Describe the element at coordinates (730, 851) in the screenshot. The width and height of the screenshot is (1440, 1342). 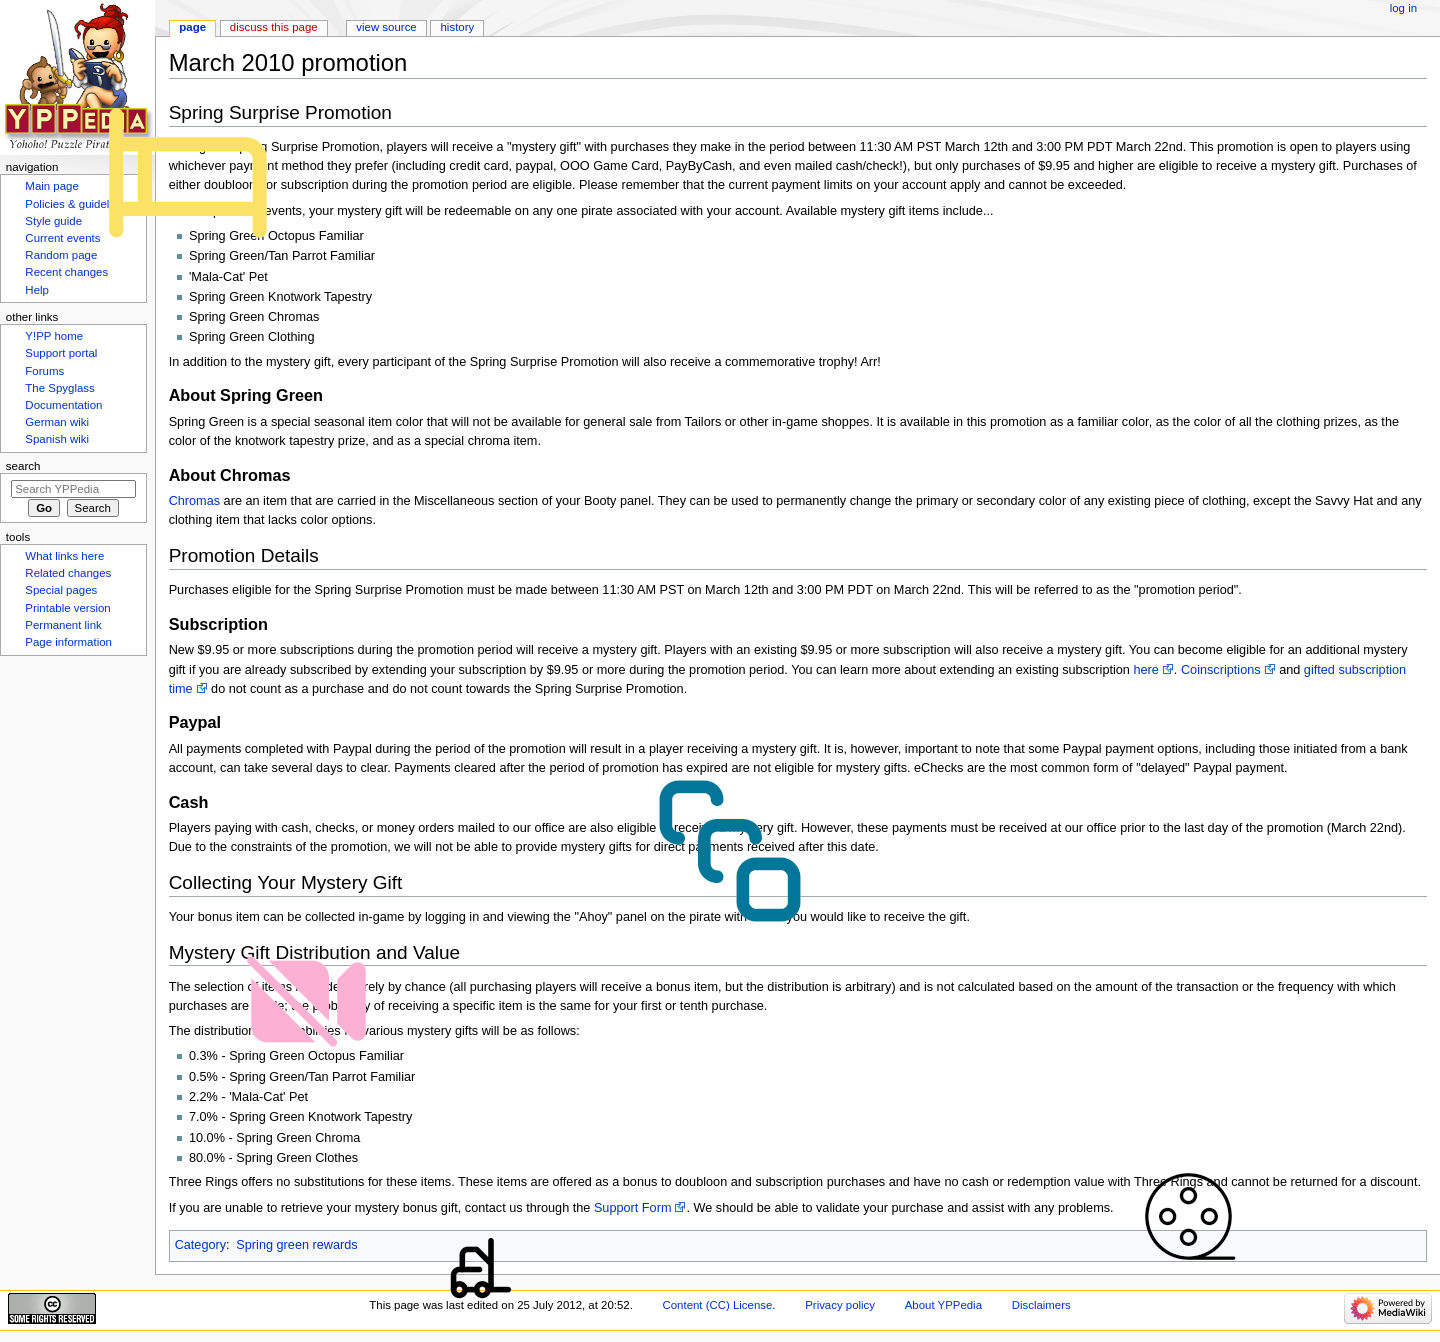
I see `view stacked layers or cards` at that location.